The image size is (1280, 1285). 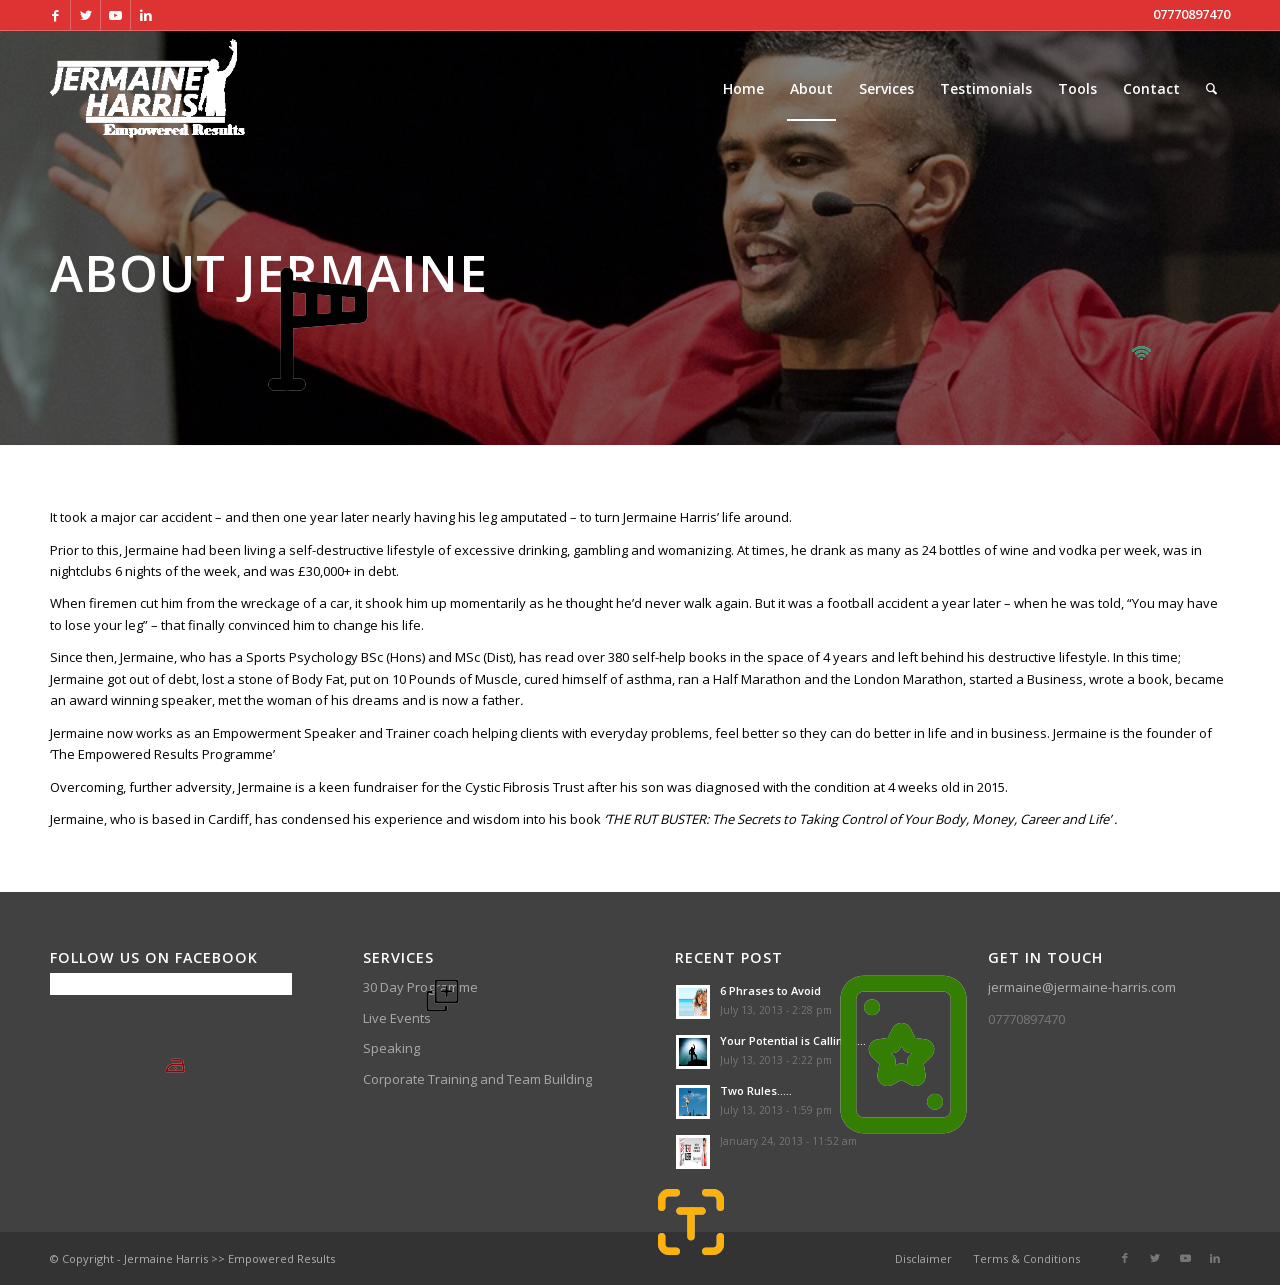 What do you see at coordinates (175, 1065) in the screenshot?
I see `iron clothing or fabric care` at bounding box center [175, 1065].